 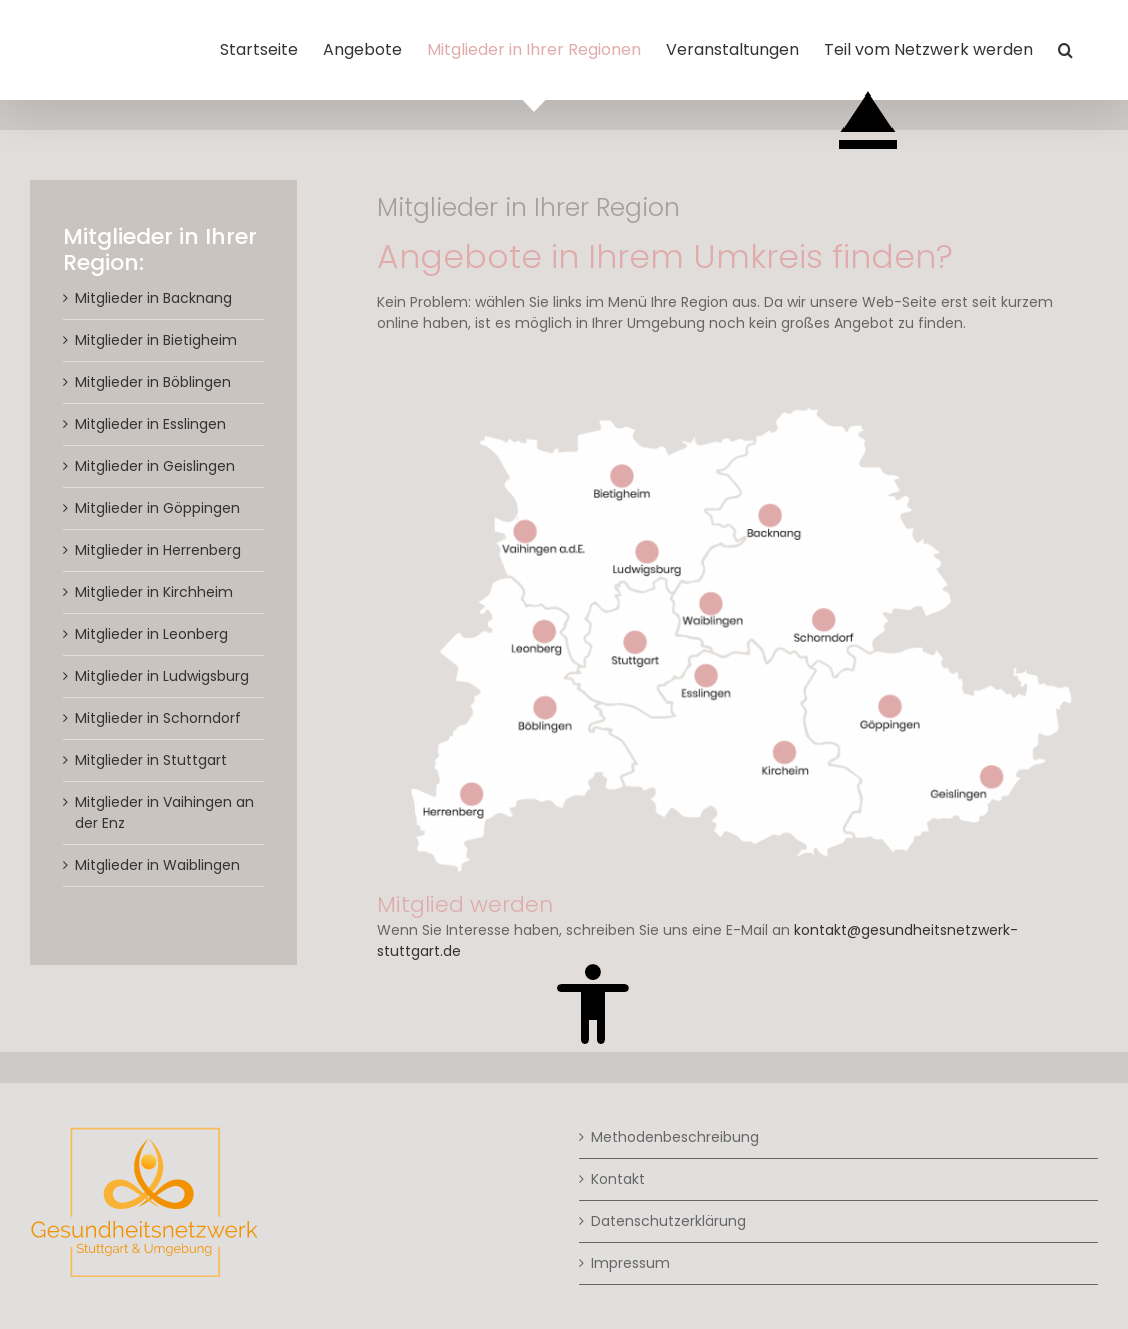 I want to click on access accessibility settings, so click(x=593, y=1004).